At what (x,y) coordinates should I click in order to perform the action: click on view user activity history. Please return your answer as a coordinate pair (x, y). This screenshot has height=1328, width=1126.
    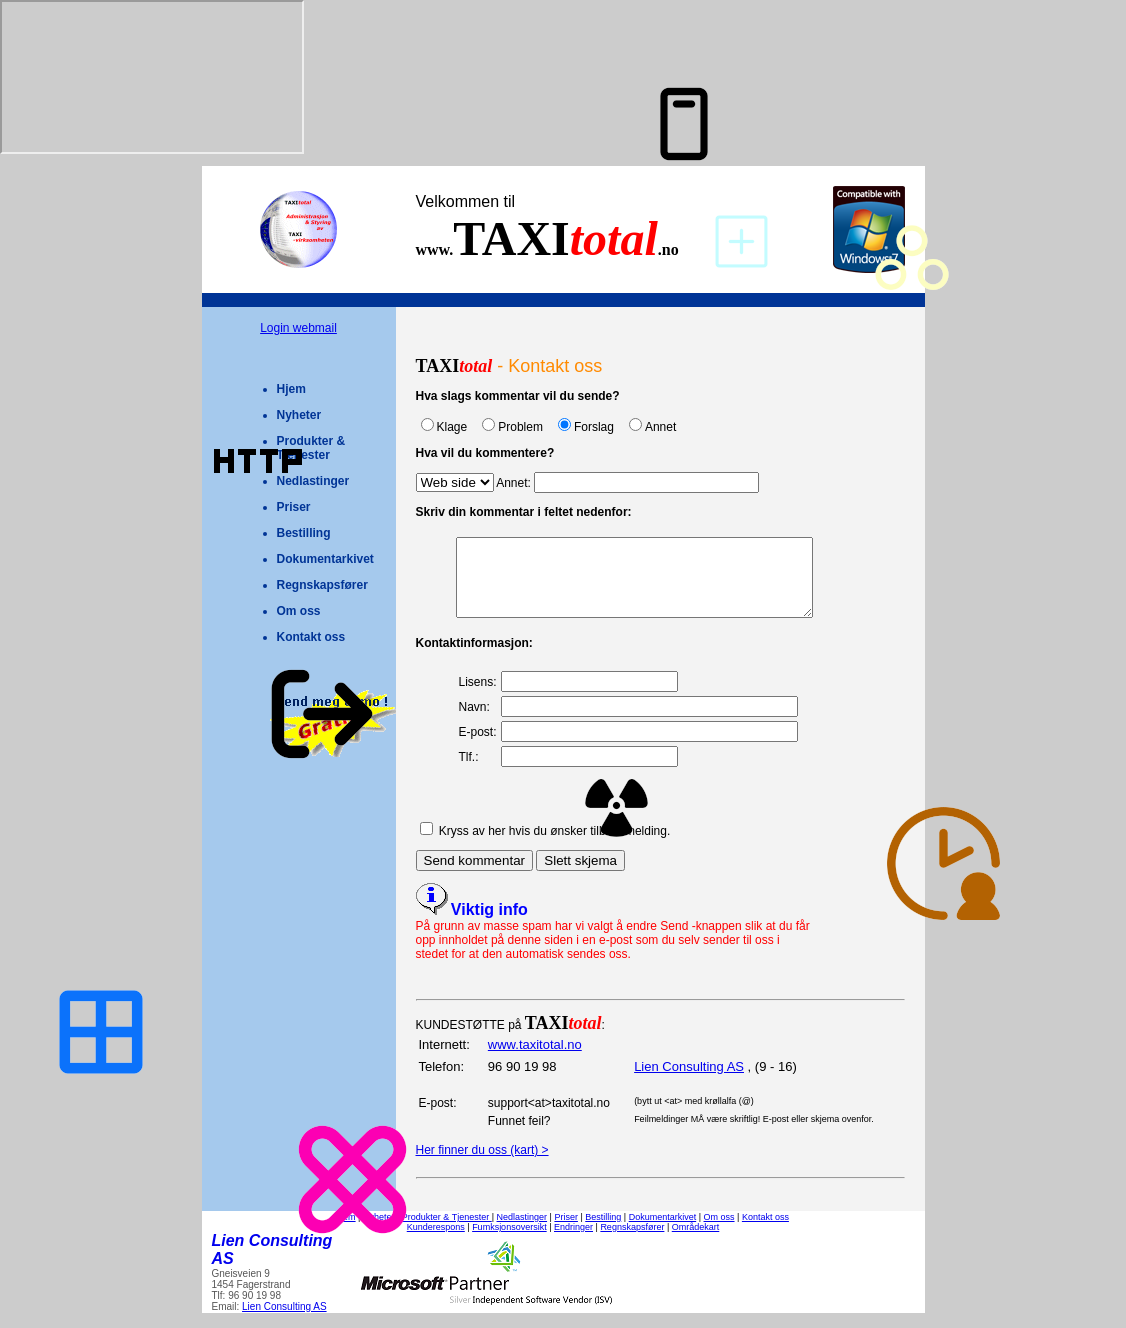
    Looking at the image, I should click on (943, 863).